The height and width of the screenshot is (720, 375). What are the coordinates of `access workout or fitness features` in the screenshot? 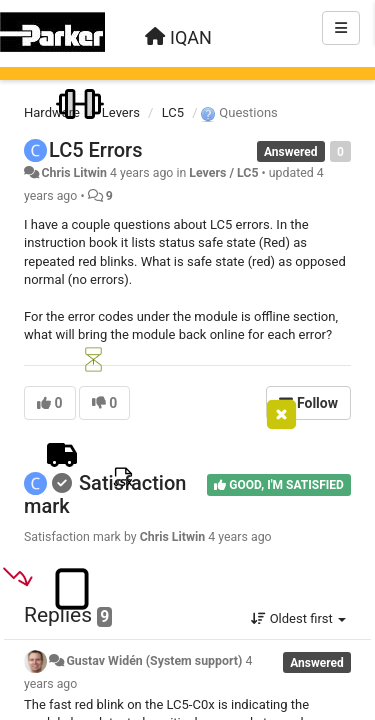 It's located at (80, 104).